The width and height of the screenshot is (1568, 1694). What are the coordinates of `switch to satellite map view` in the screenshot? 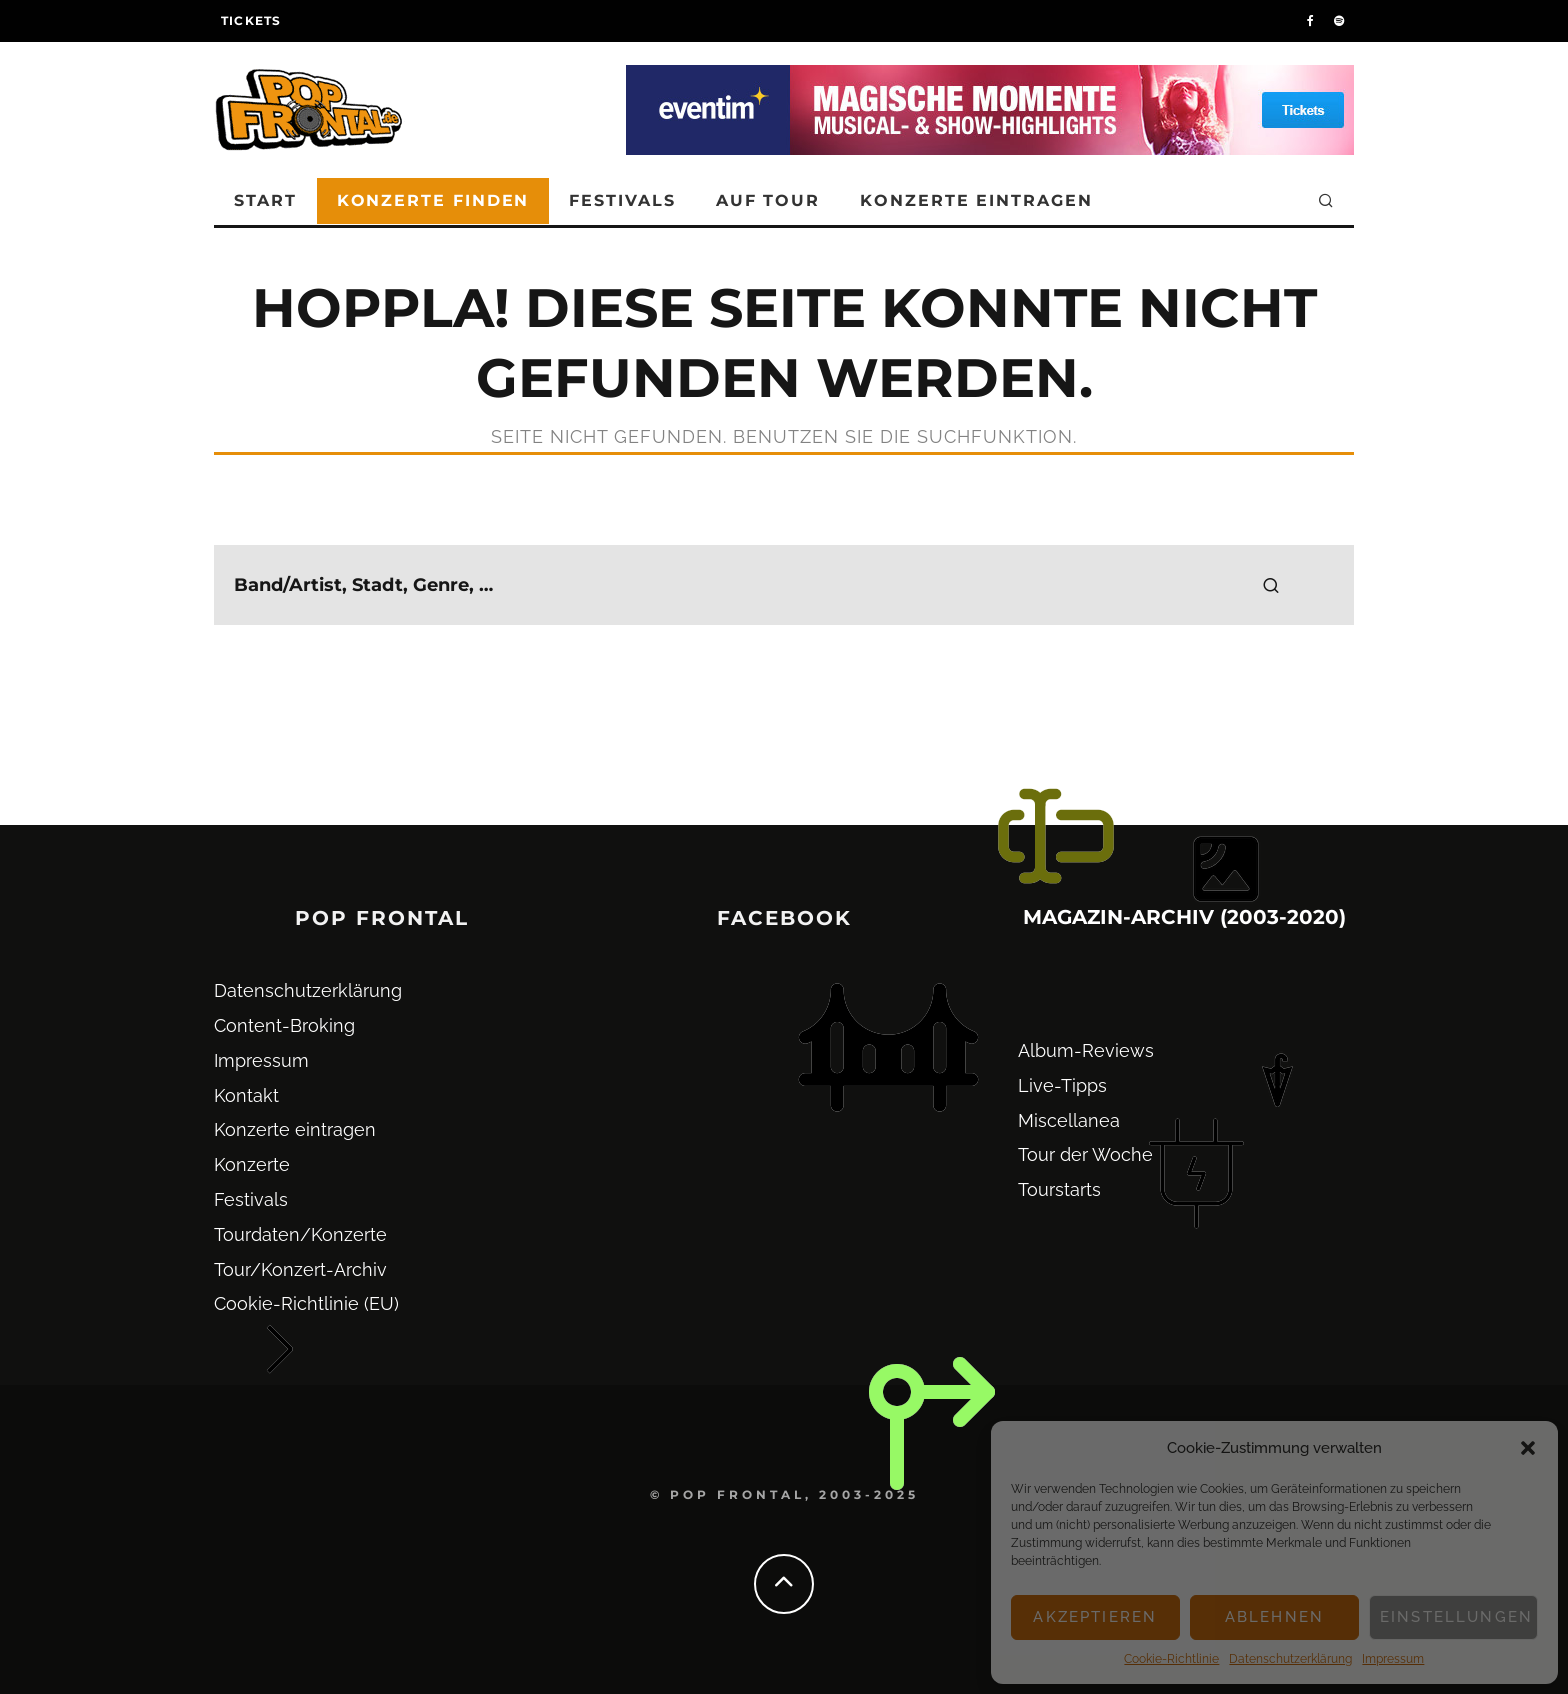 It's located at (1226, 869).